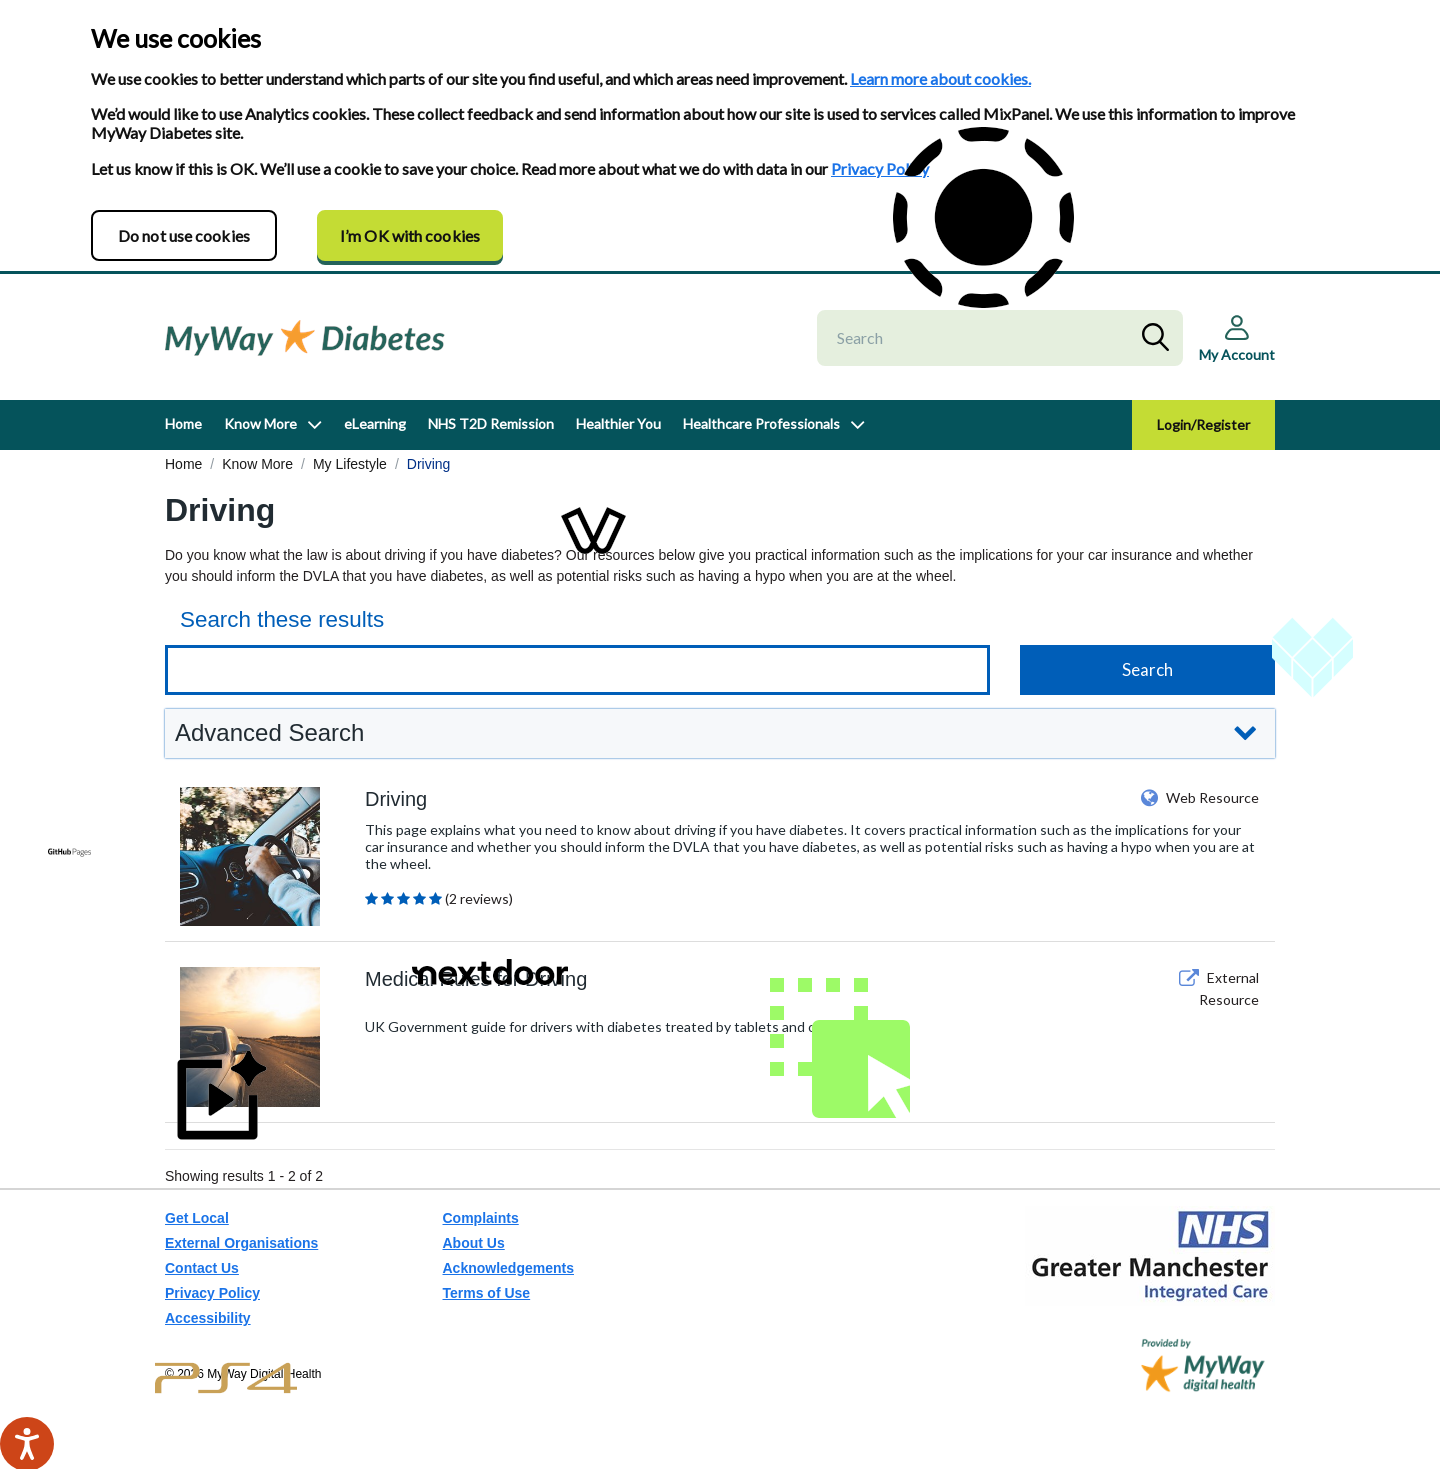 The height and width of the screenshot is (1469, 1440). I want to click on access github pages hosting settings, so click(69, 852).